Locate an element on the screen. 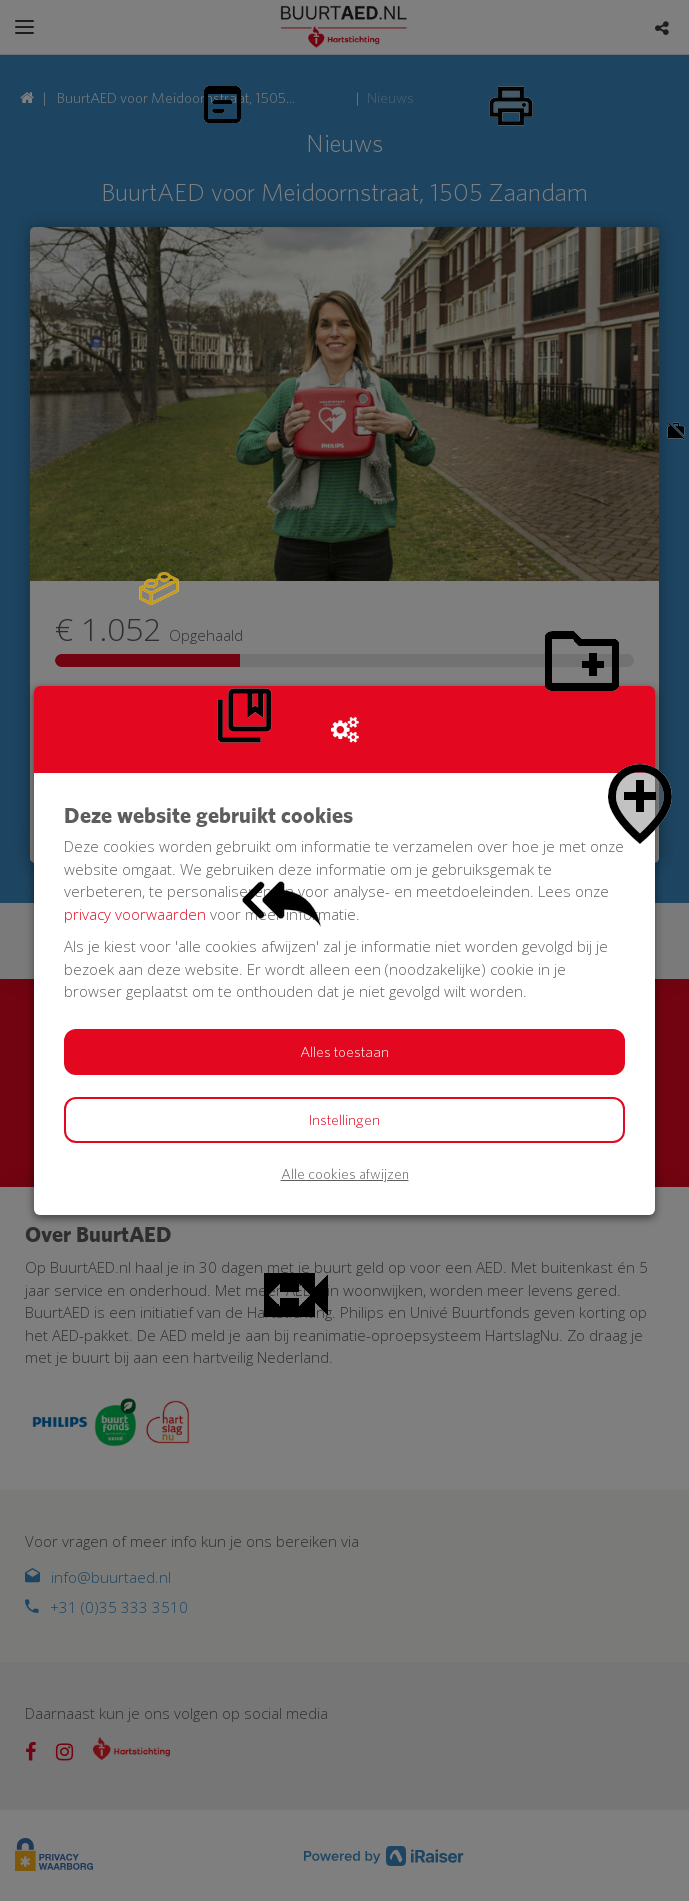 This screenshot has height=1901, width=689. disable work mode or work profile is located at coordinates (676, 431).